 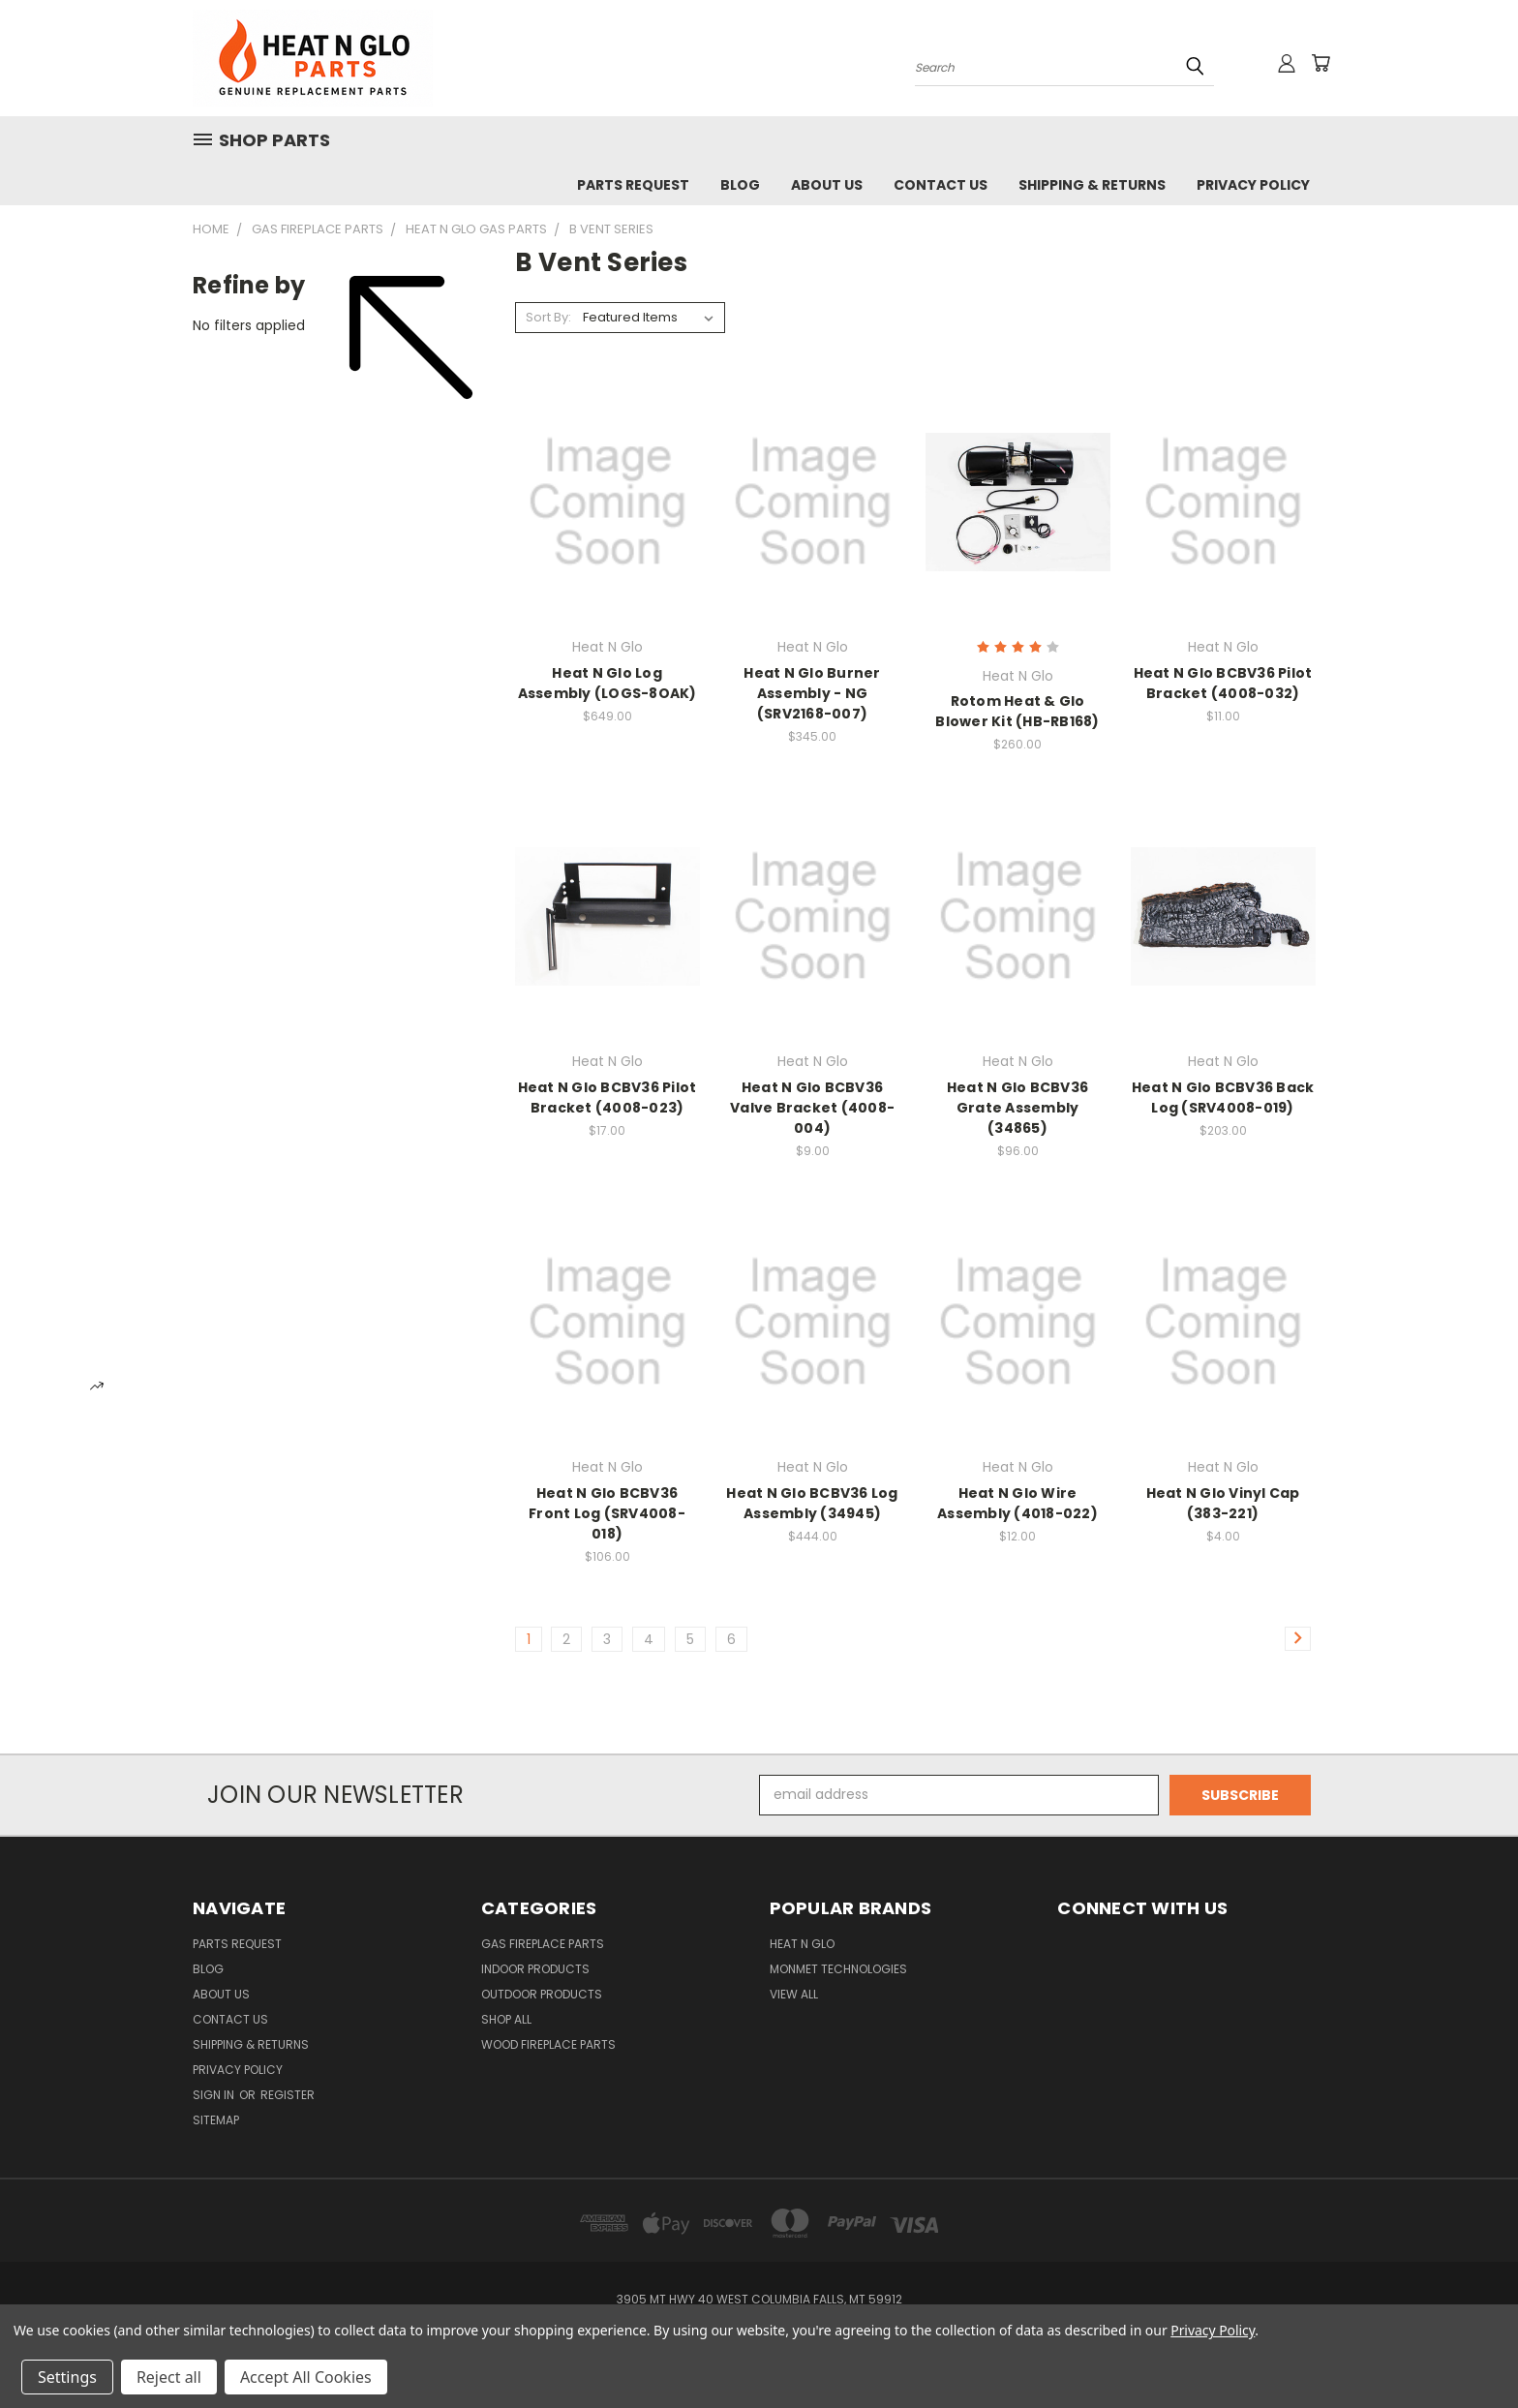 I want to click on view trending or popular content, so click(x=97, y=1386).